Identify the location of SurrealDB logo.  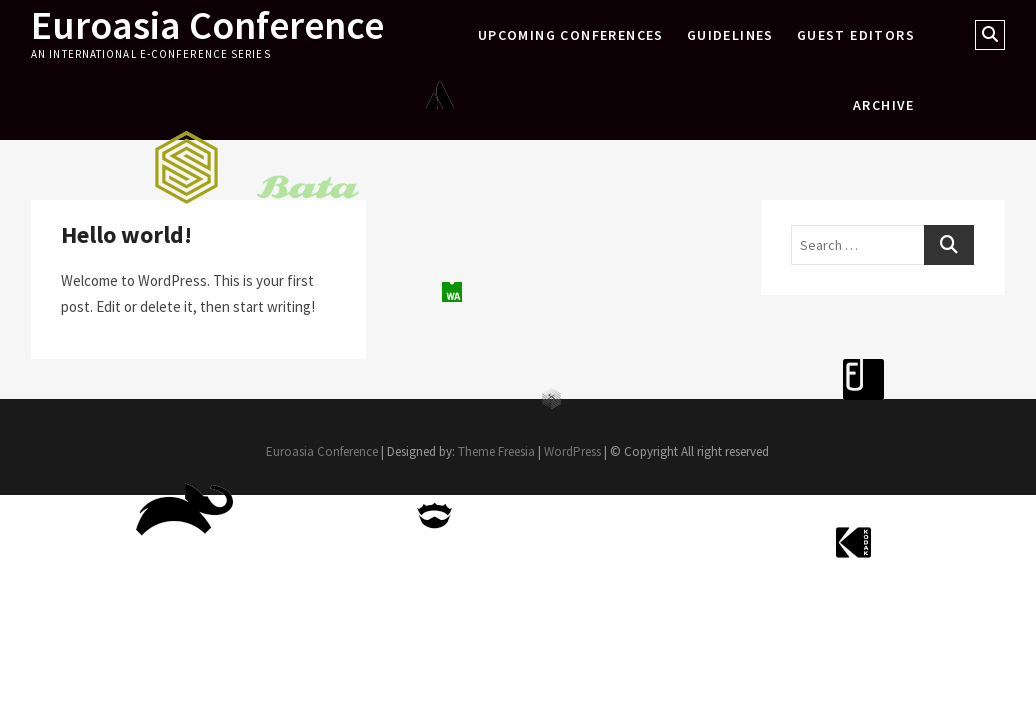
(186, 167).